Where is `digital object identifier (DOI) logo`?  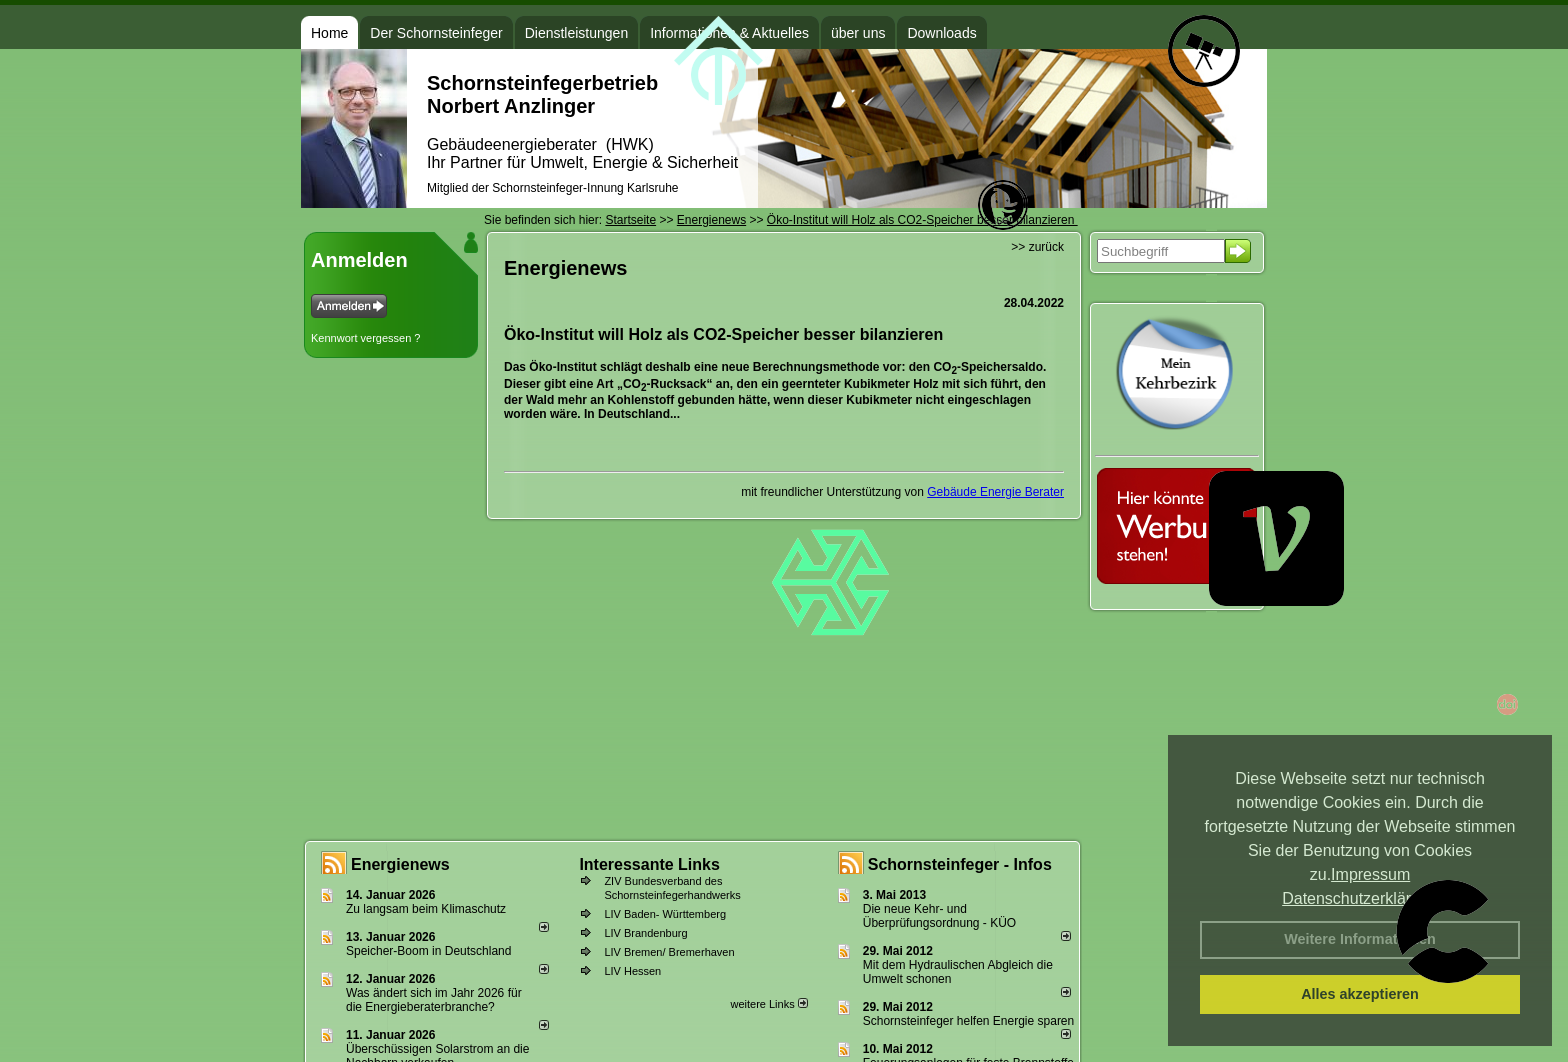 digital object identifier (DOI) logo is located at coordinates (1507, 704).